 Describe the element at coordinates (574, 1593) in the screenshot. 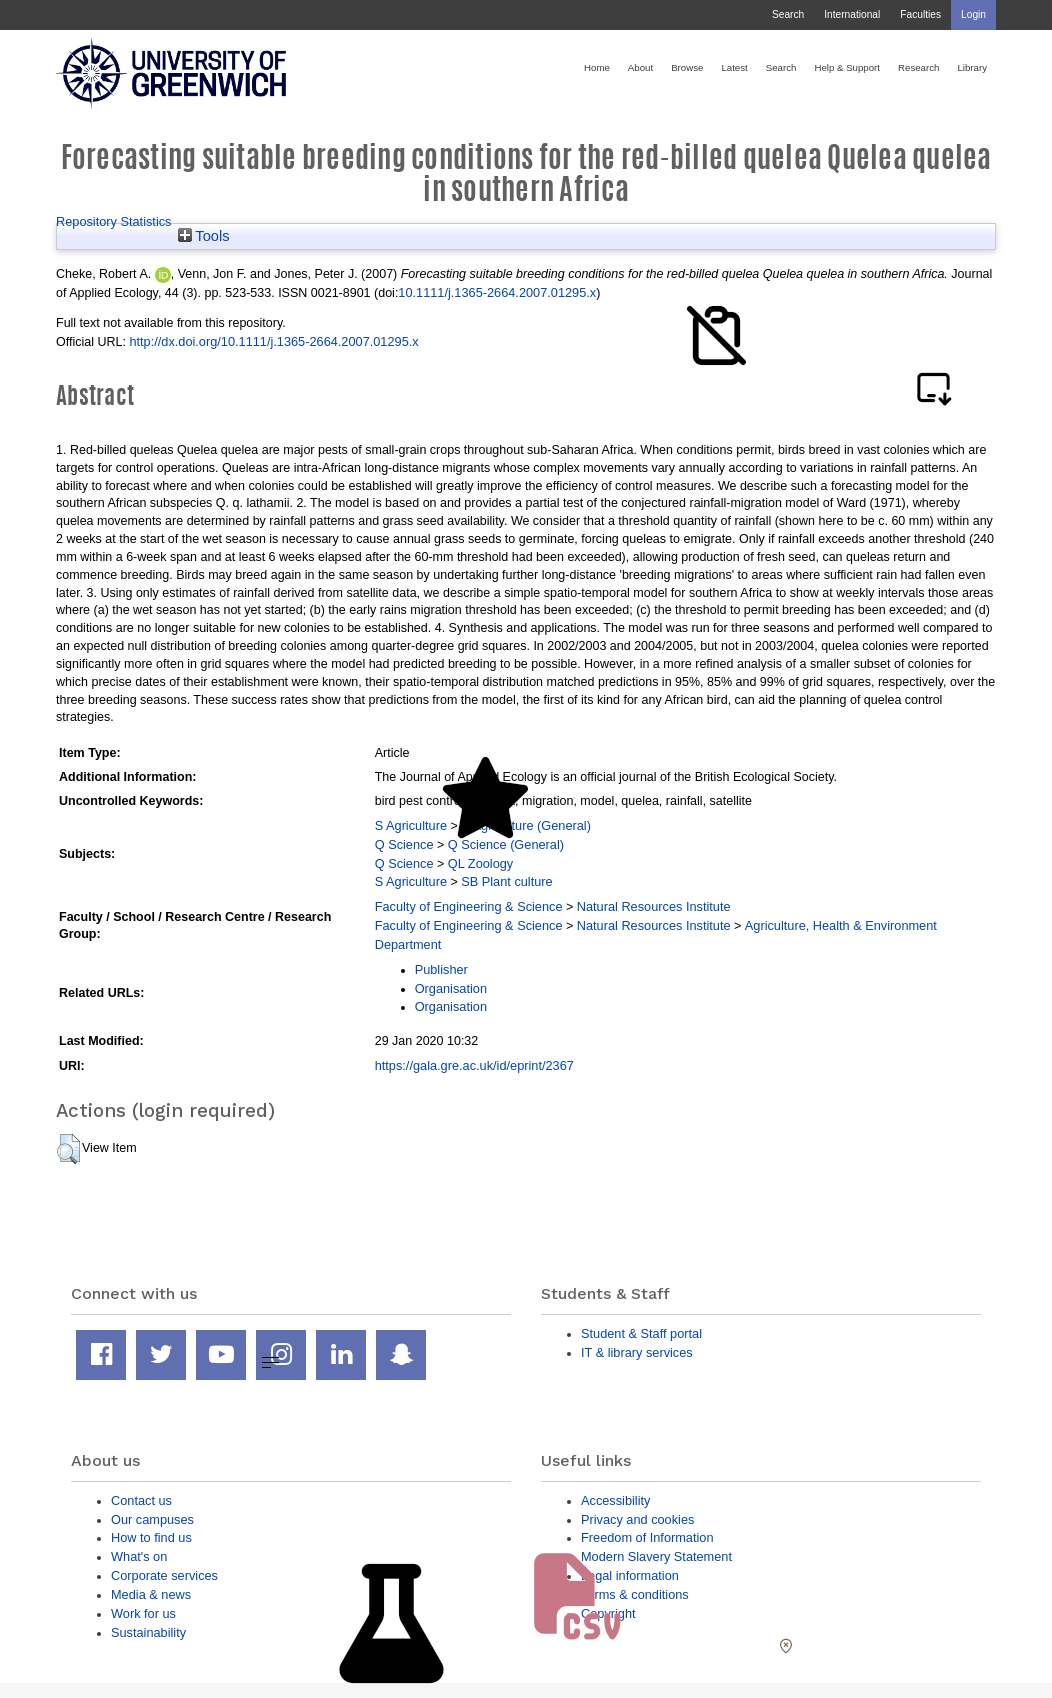

I see `open or view a CSV file` at that location.